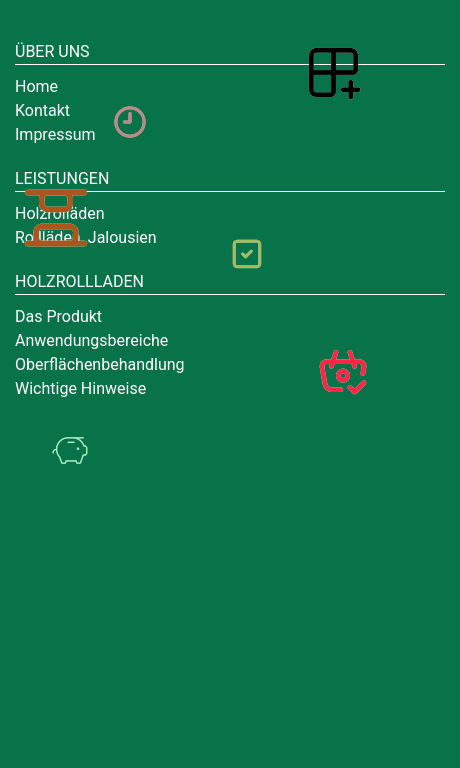 This screenshot has width=460, height=768. I want to click on confirm items in your shopping basket, so click(343, 371).